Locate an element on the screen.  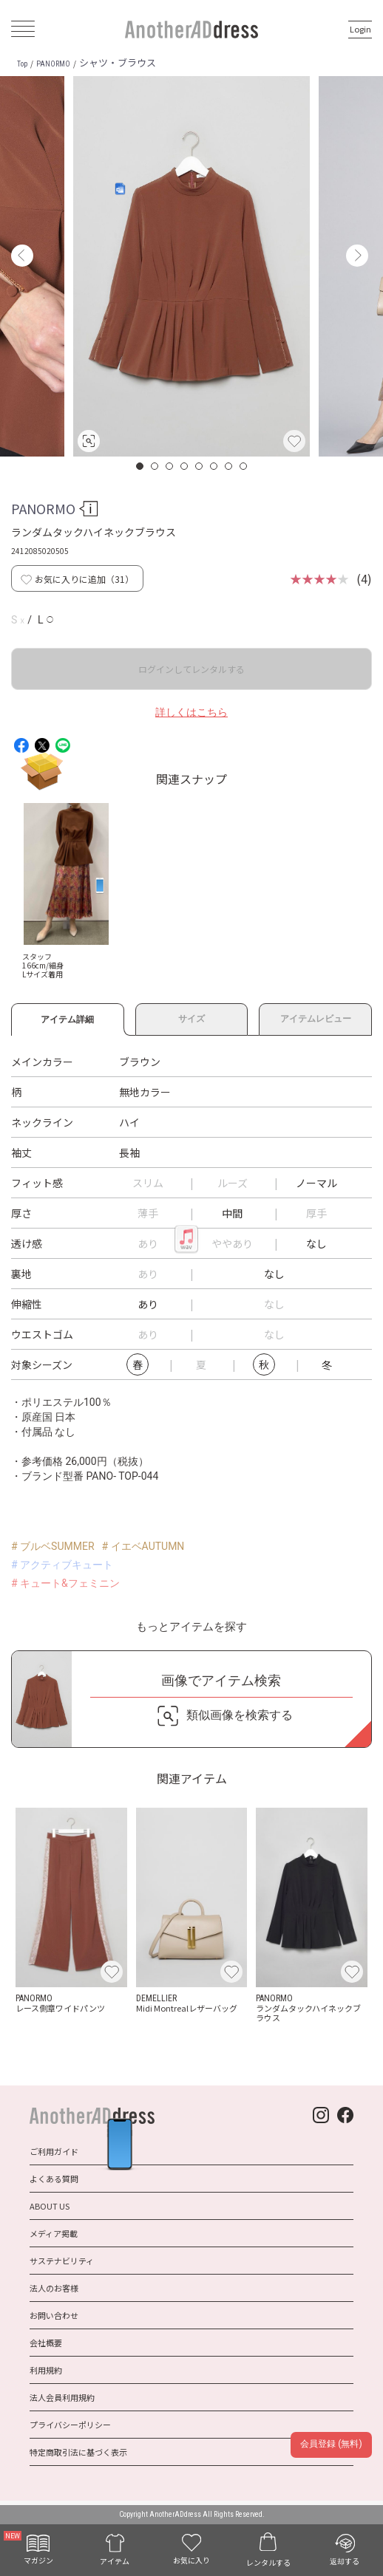
audio file in wav format is located at coordinates (186, 1239).